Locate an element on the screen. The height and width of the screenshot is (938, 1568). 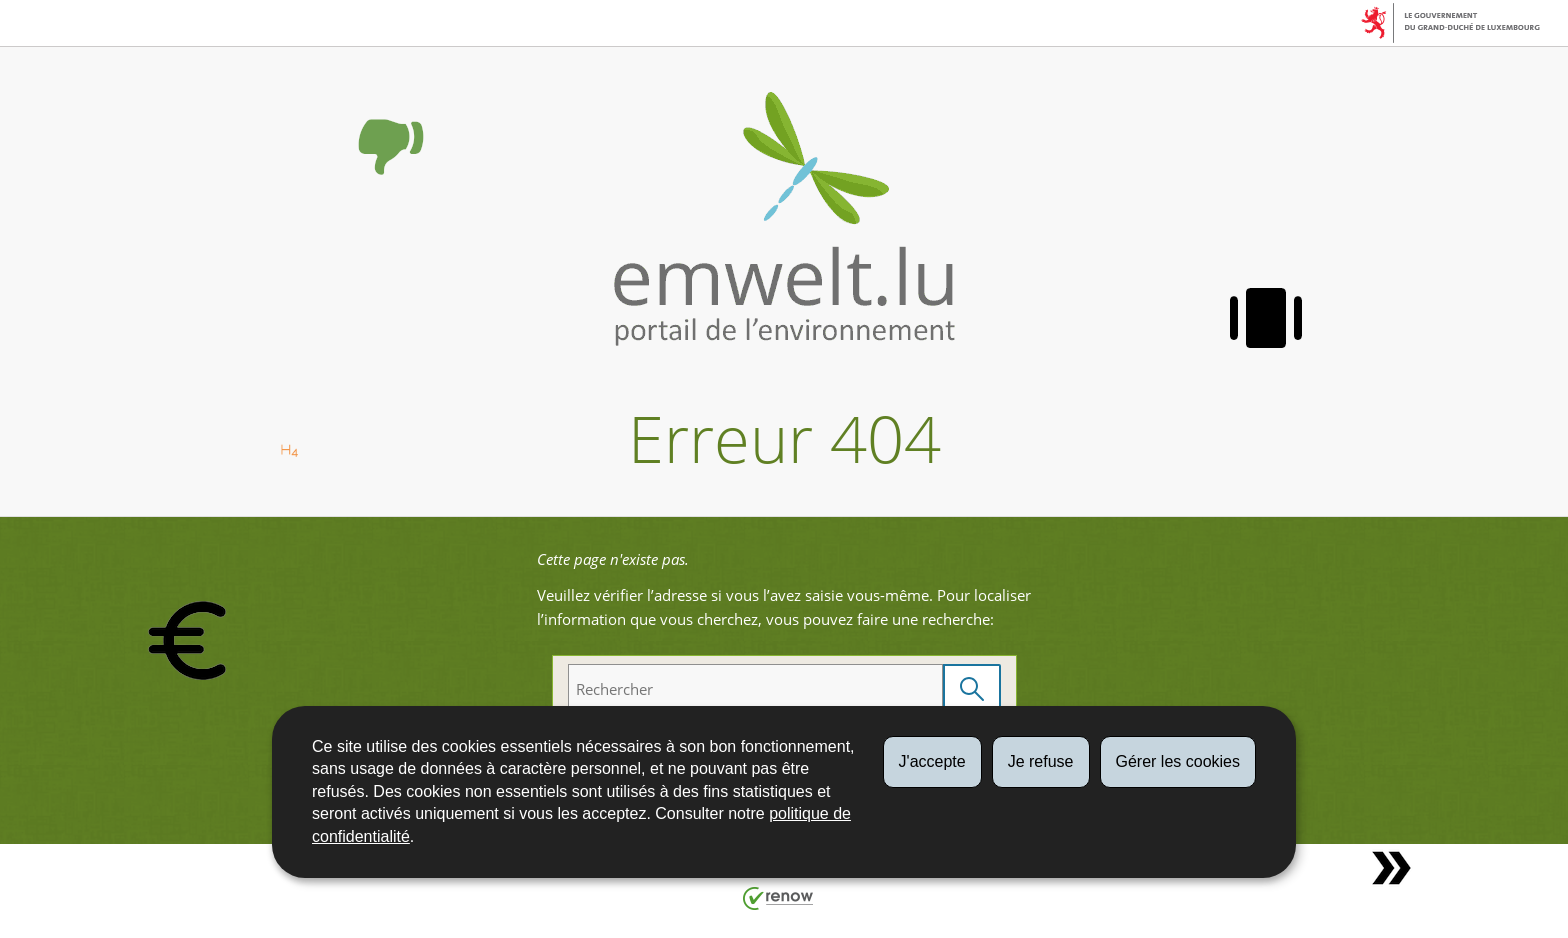
skip forward or advance quickly is located at coordinates (1391, 868).